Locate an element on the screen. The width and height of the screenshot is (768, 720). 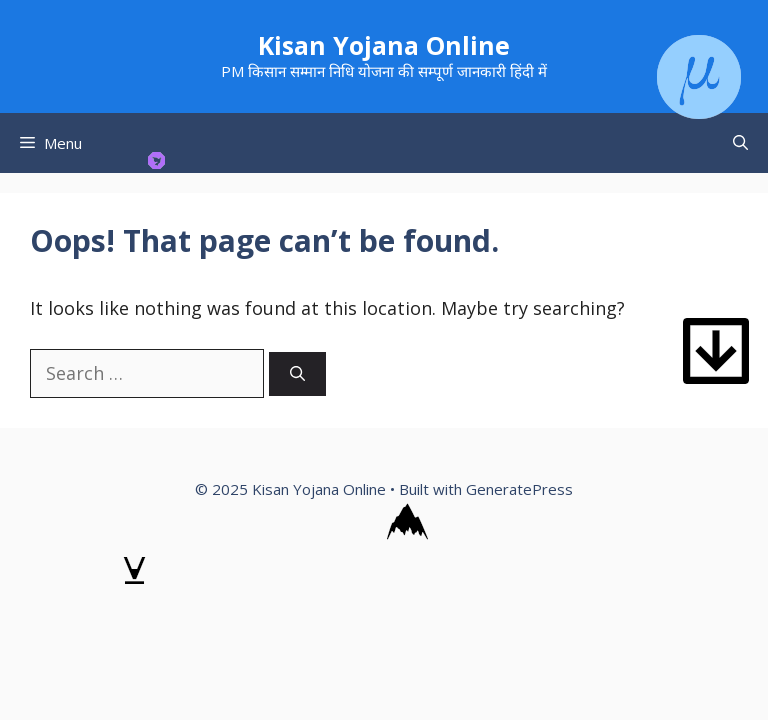
burton snowboards brand logo is located at coordinates (407, 521).